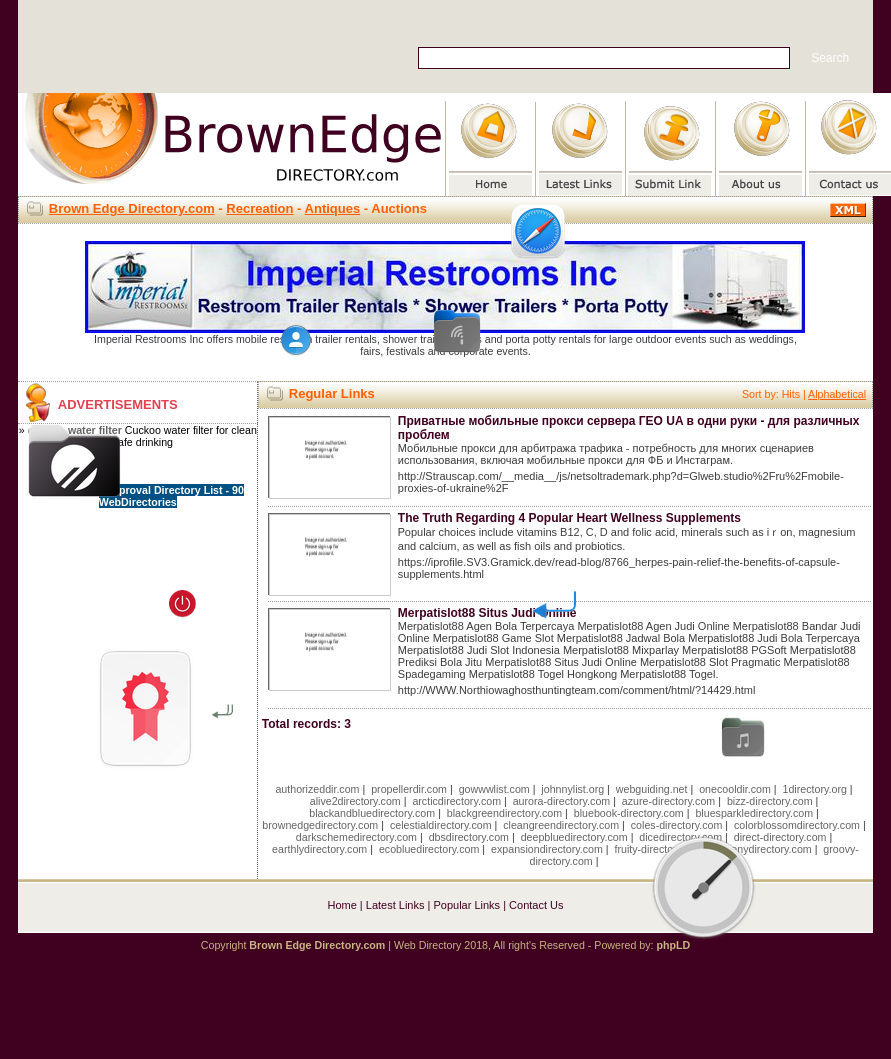 Image resolution: width=891 pixels, height=1059 pixels. I want to click on open your music folder, so click(743, 737).